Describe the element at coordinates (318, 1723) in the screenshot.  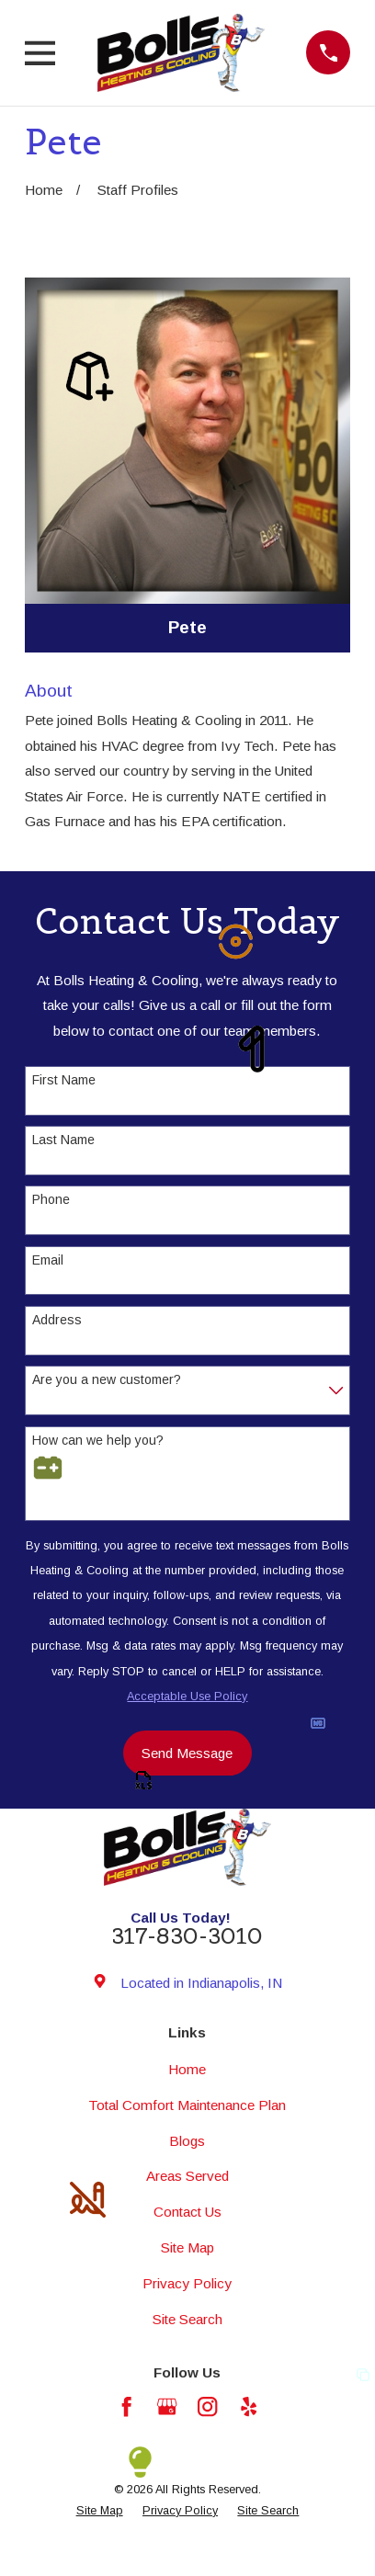
I see `indicates restroom or water closet location` at that location.